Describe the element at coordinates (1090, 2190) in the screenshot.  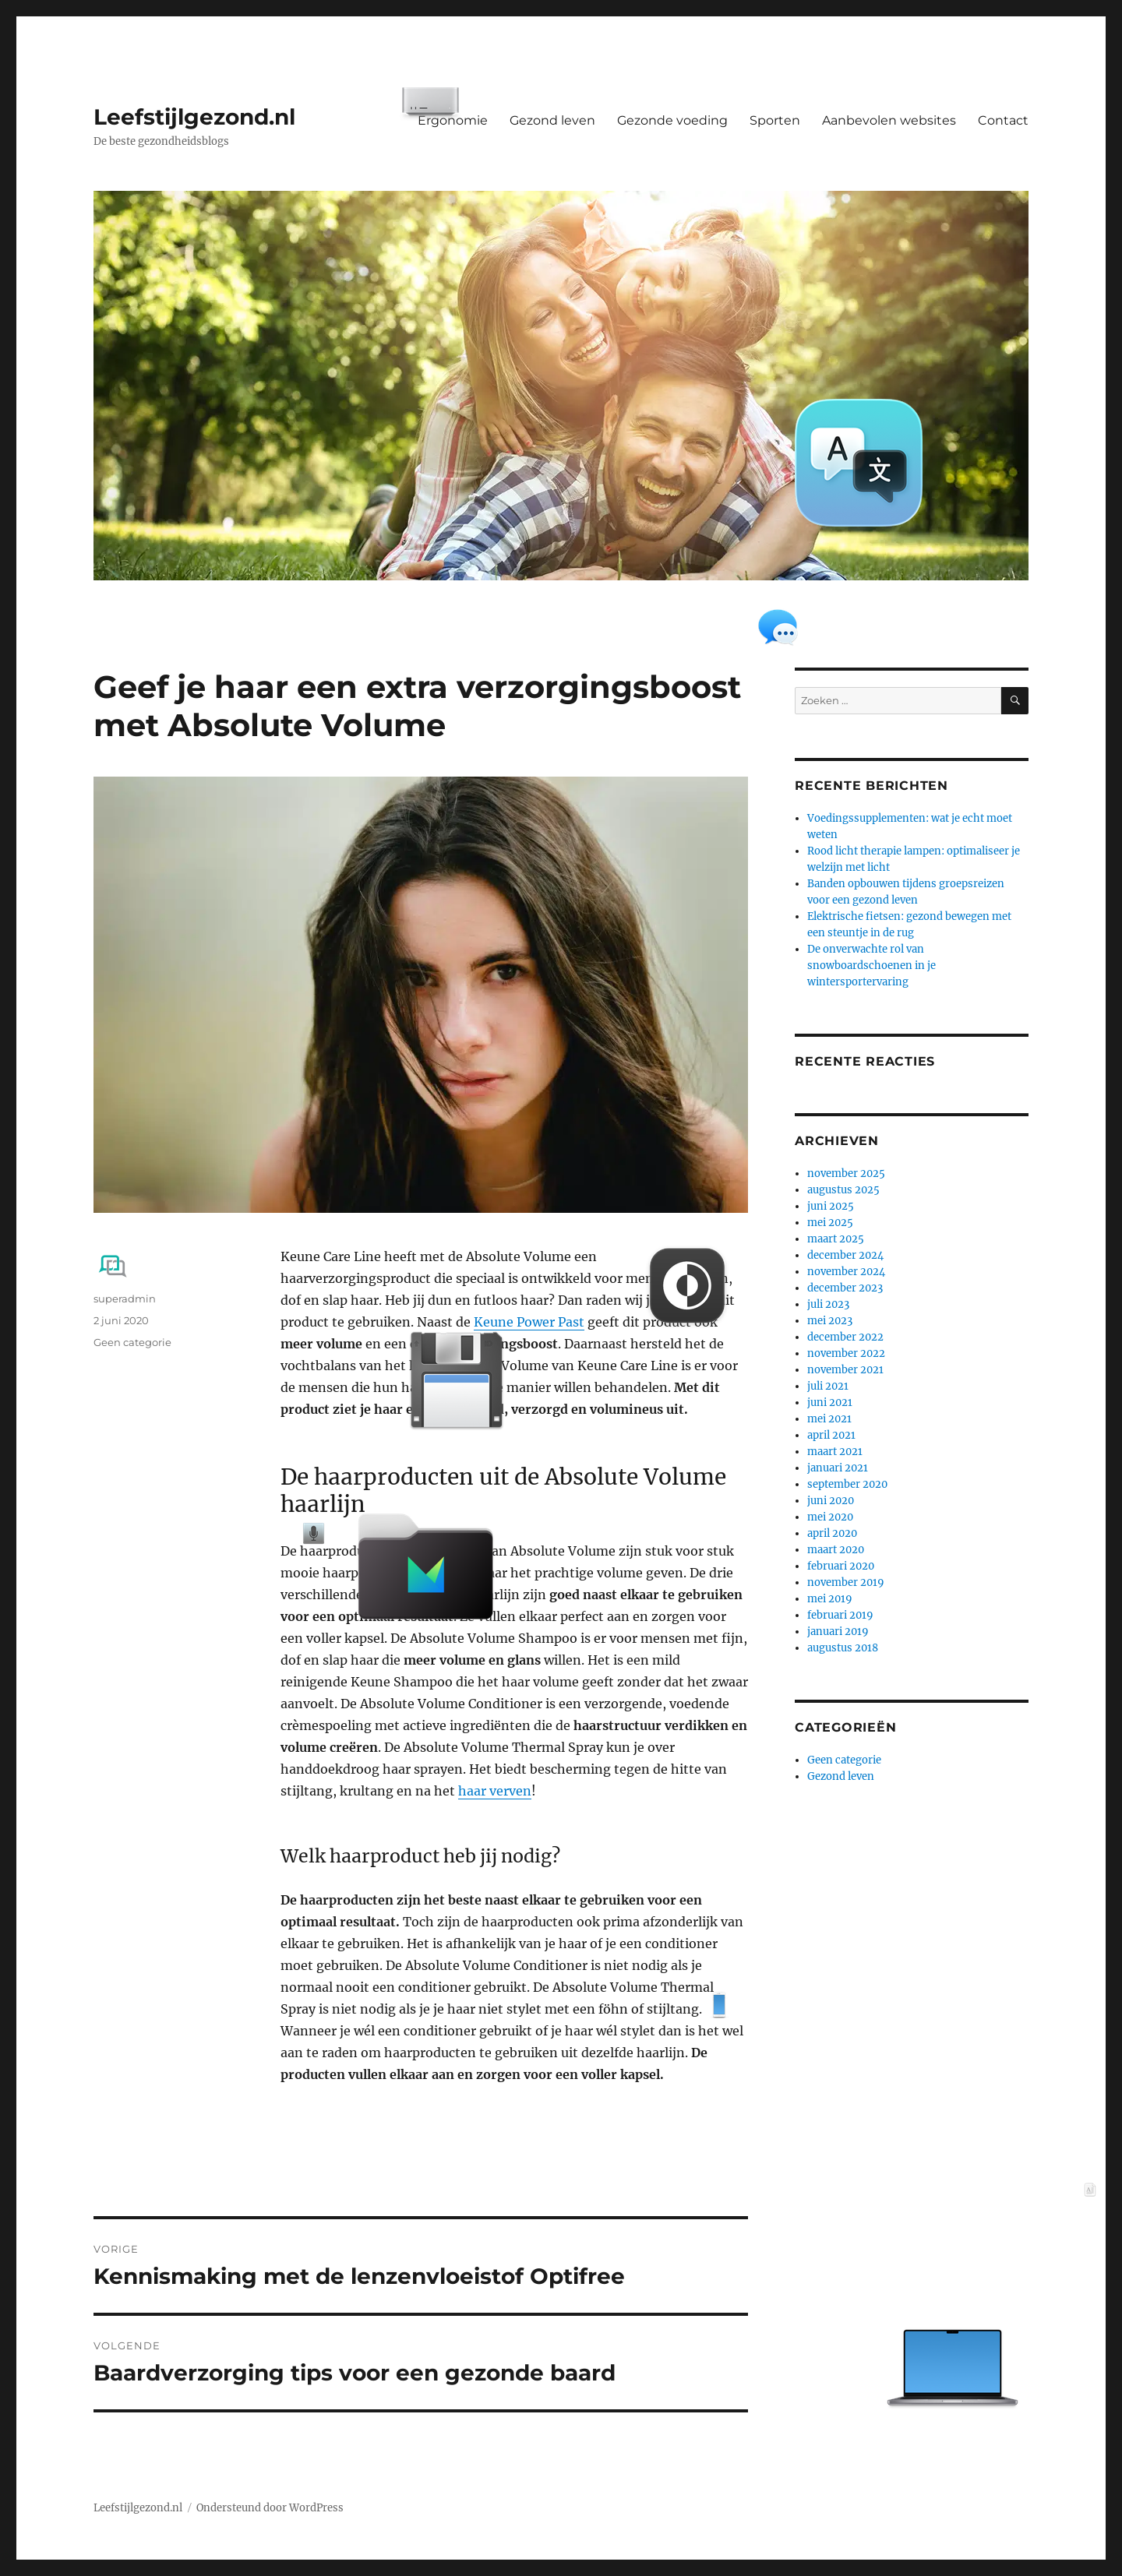
I see `open a rich text format document` at that location.